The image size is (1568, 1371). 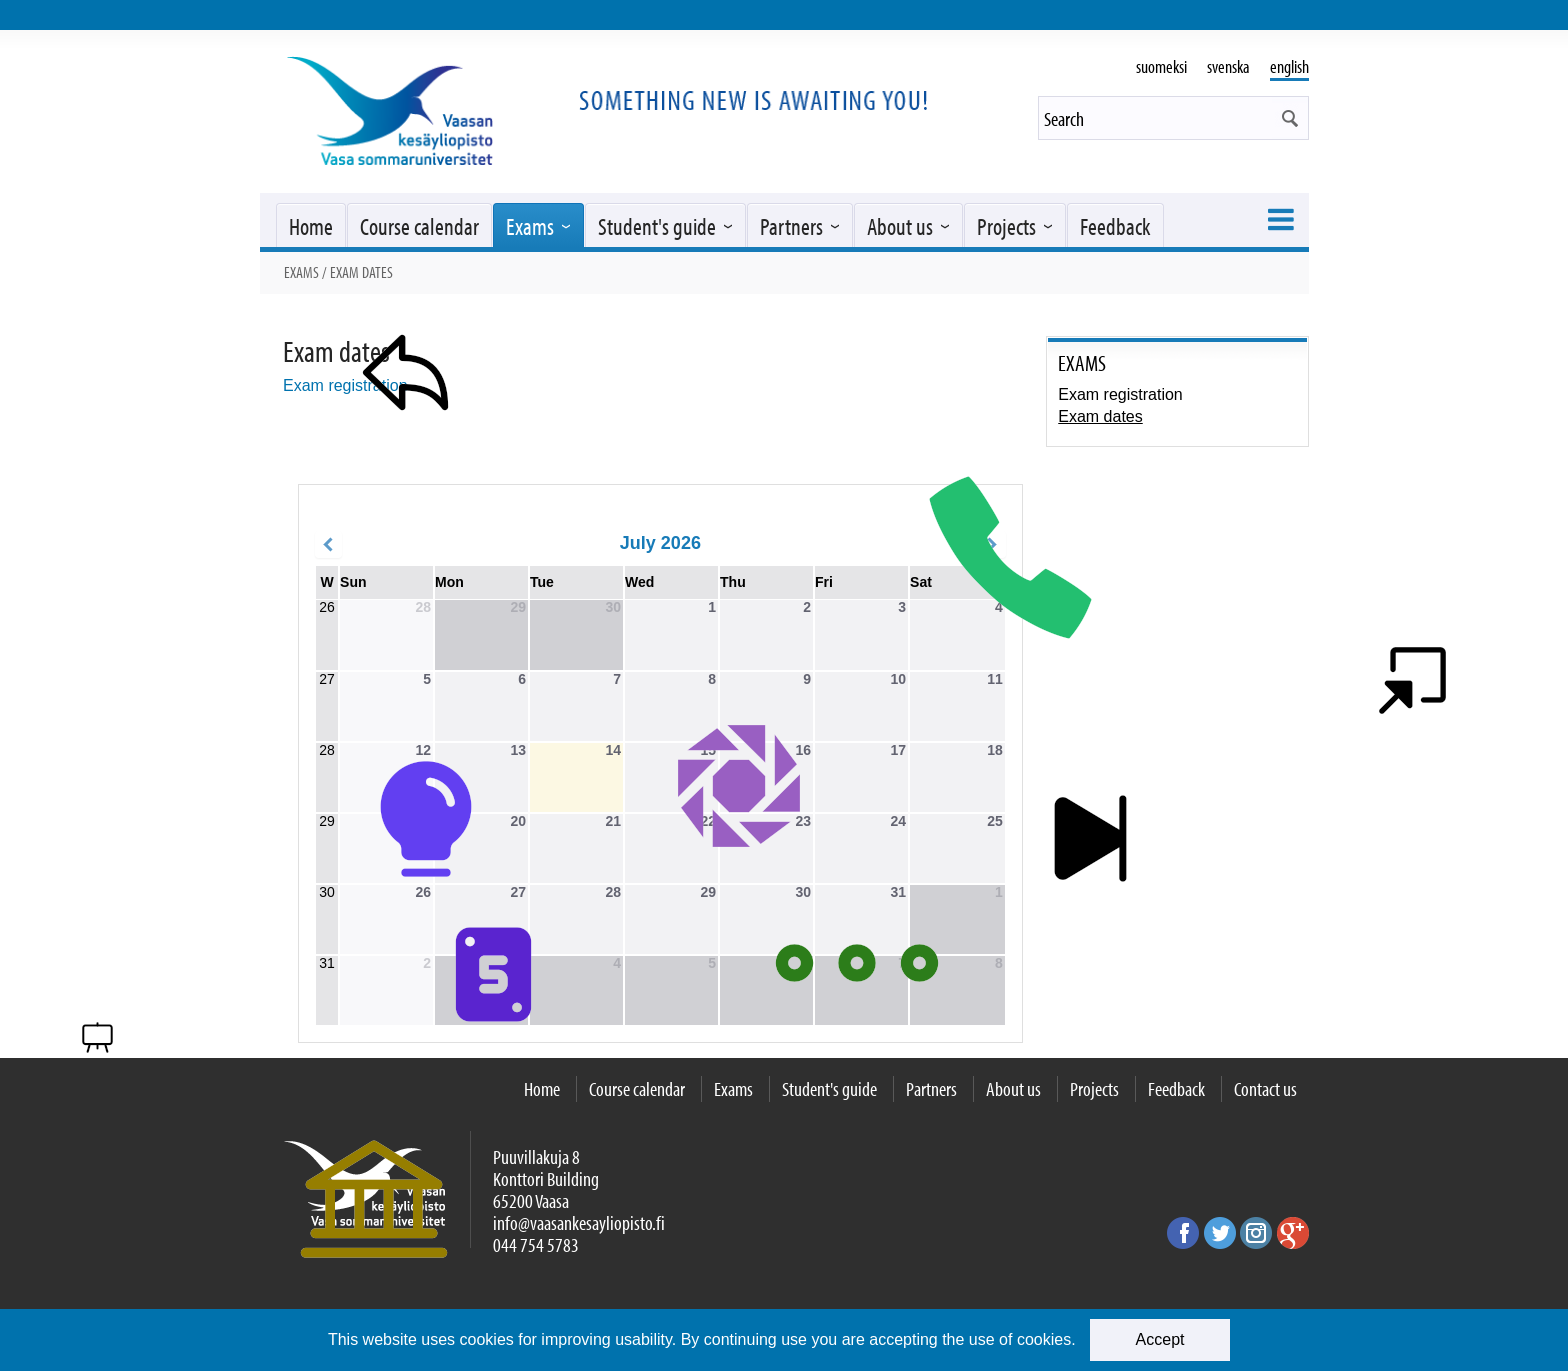 I want to click on undo the last action, so click(x=405, y=372).